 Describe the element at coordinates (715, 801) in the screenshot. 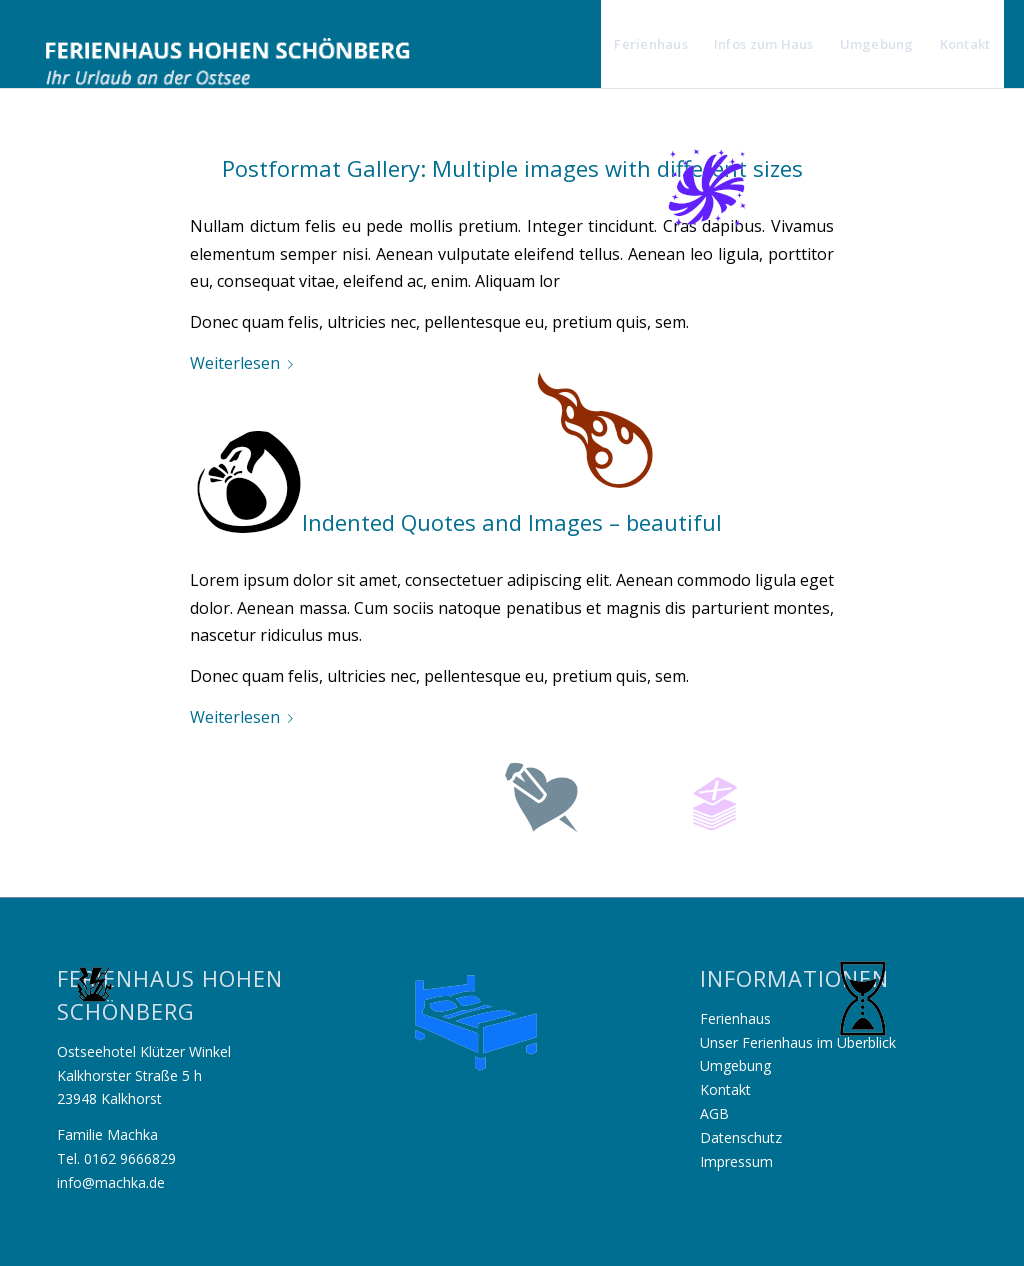

I see `delete or remove a card from your deck` at that location.